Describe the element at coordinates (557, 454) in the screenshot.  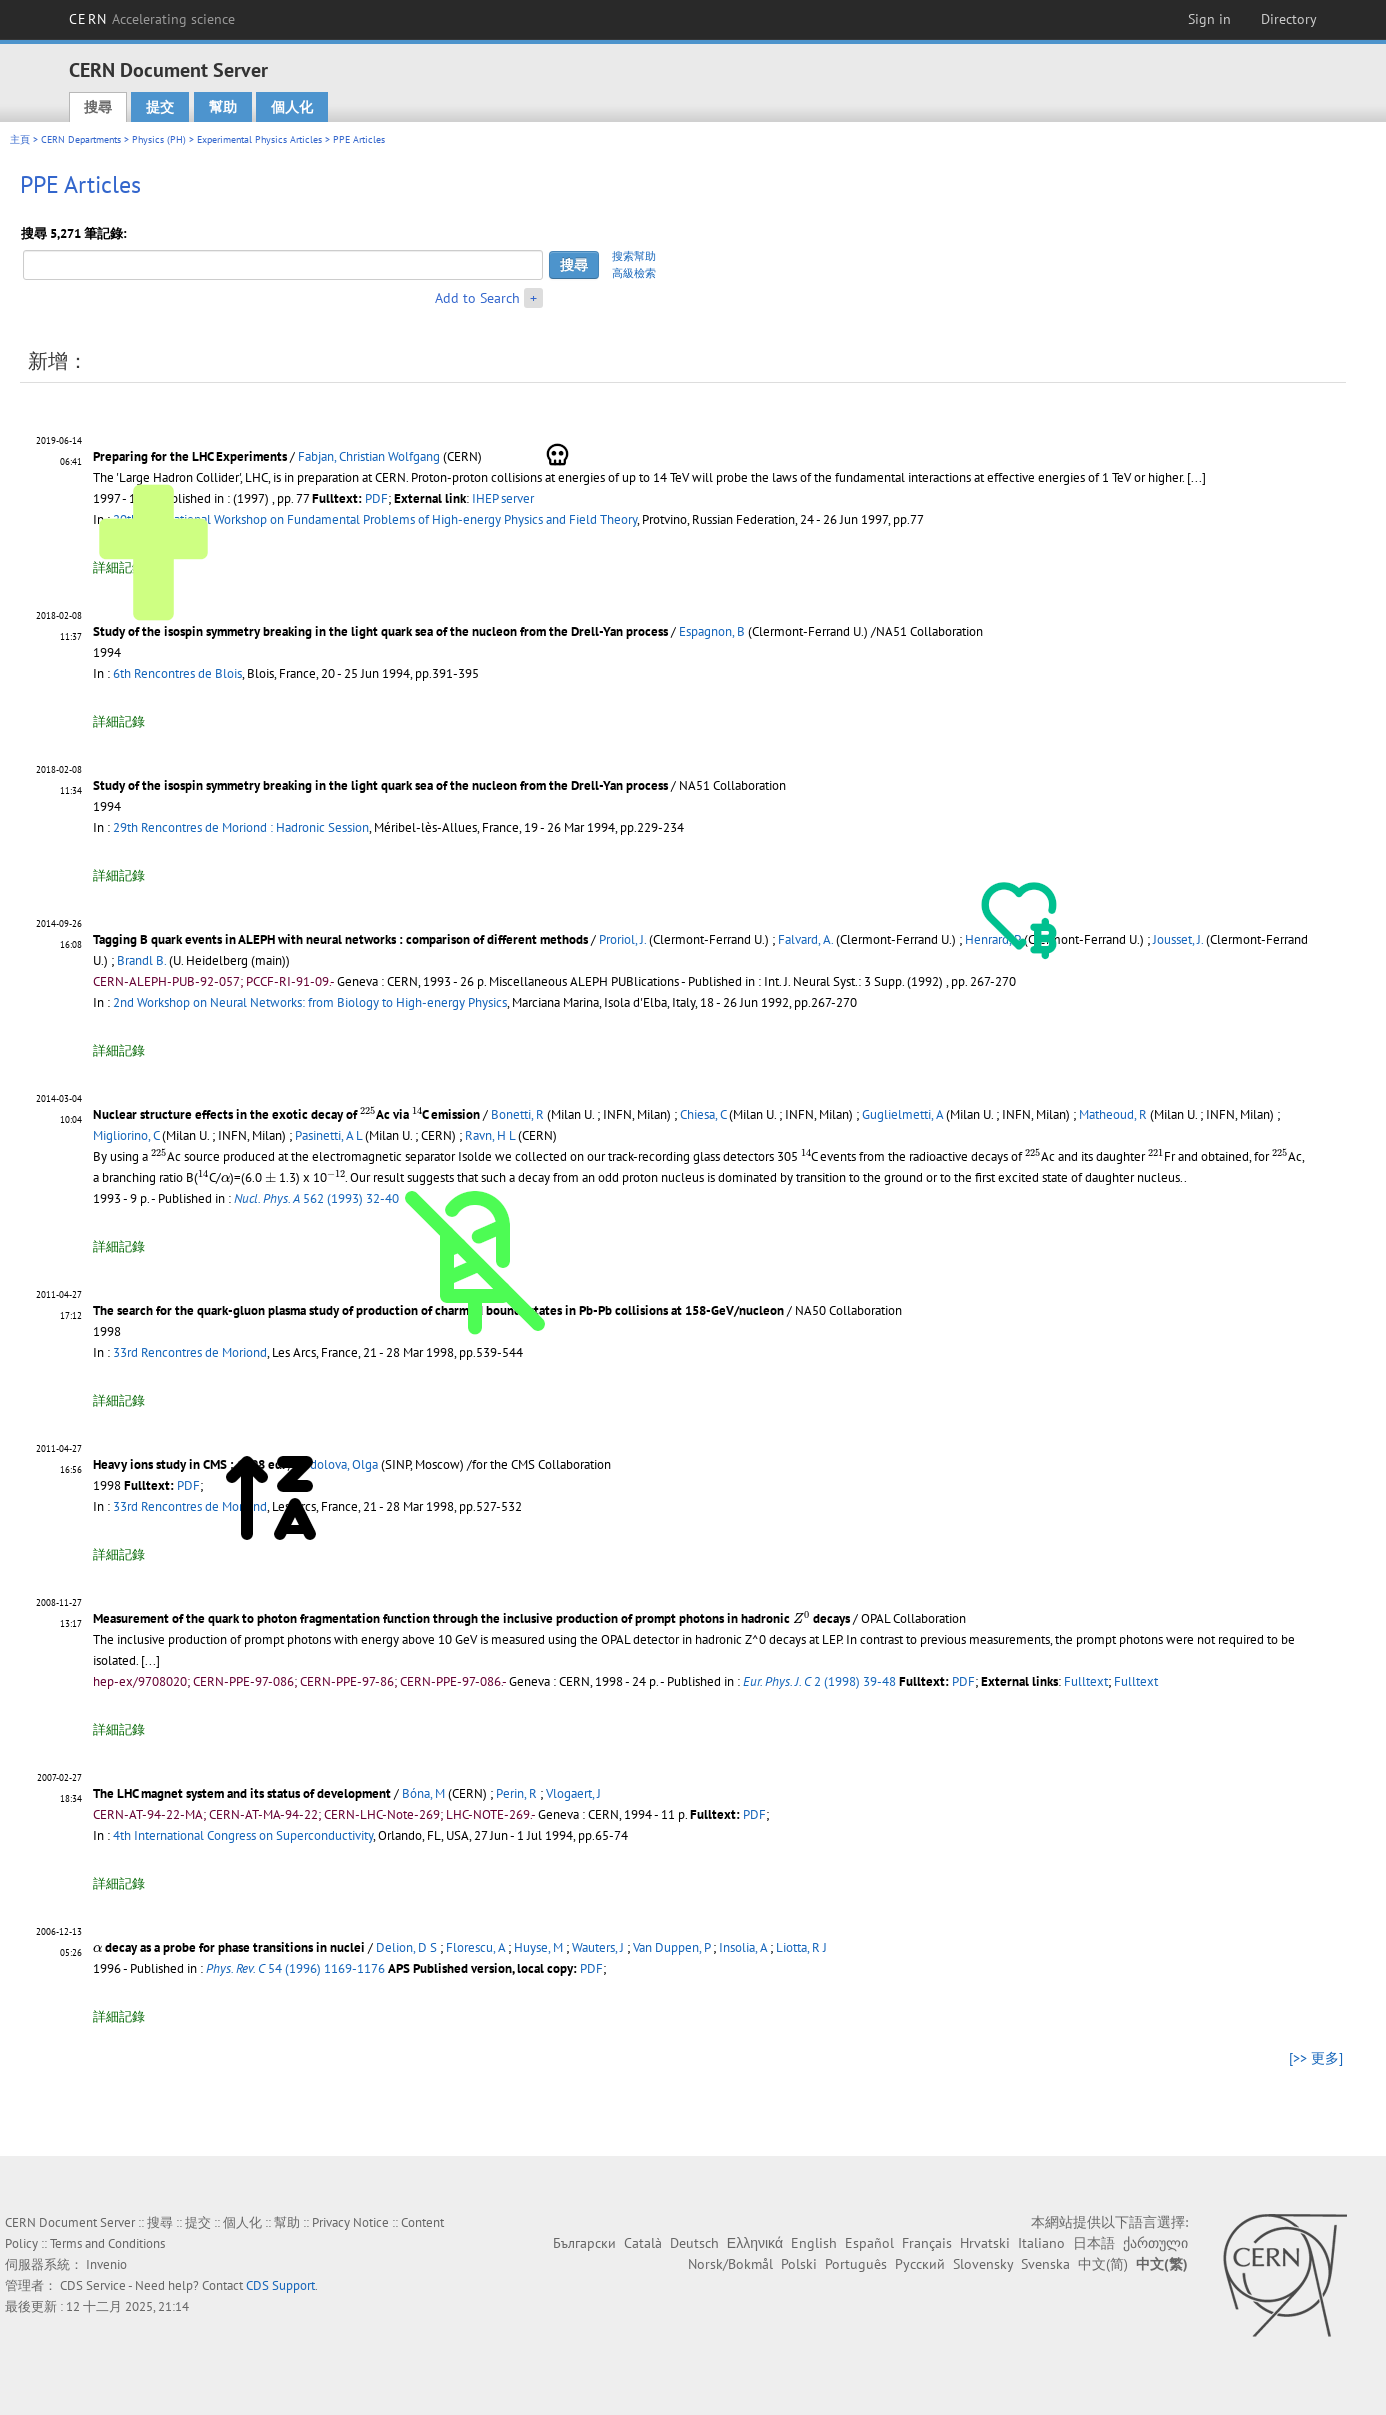
I see `indicates dangerous or harmful content` at that location.